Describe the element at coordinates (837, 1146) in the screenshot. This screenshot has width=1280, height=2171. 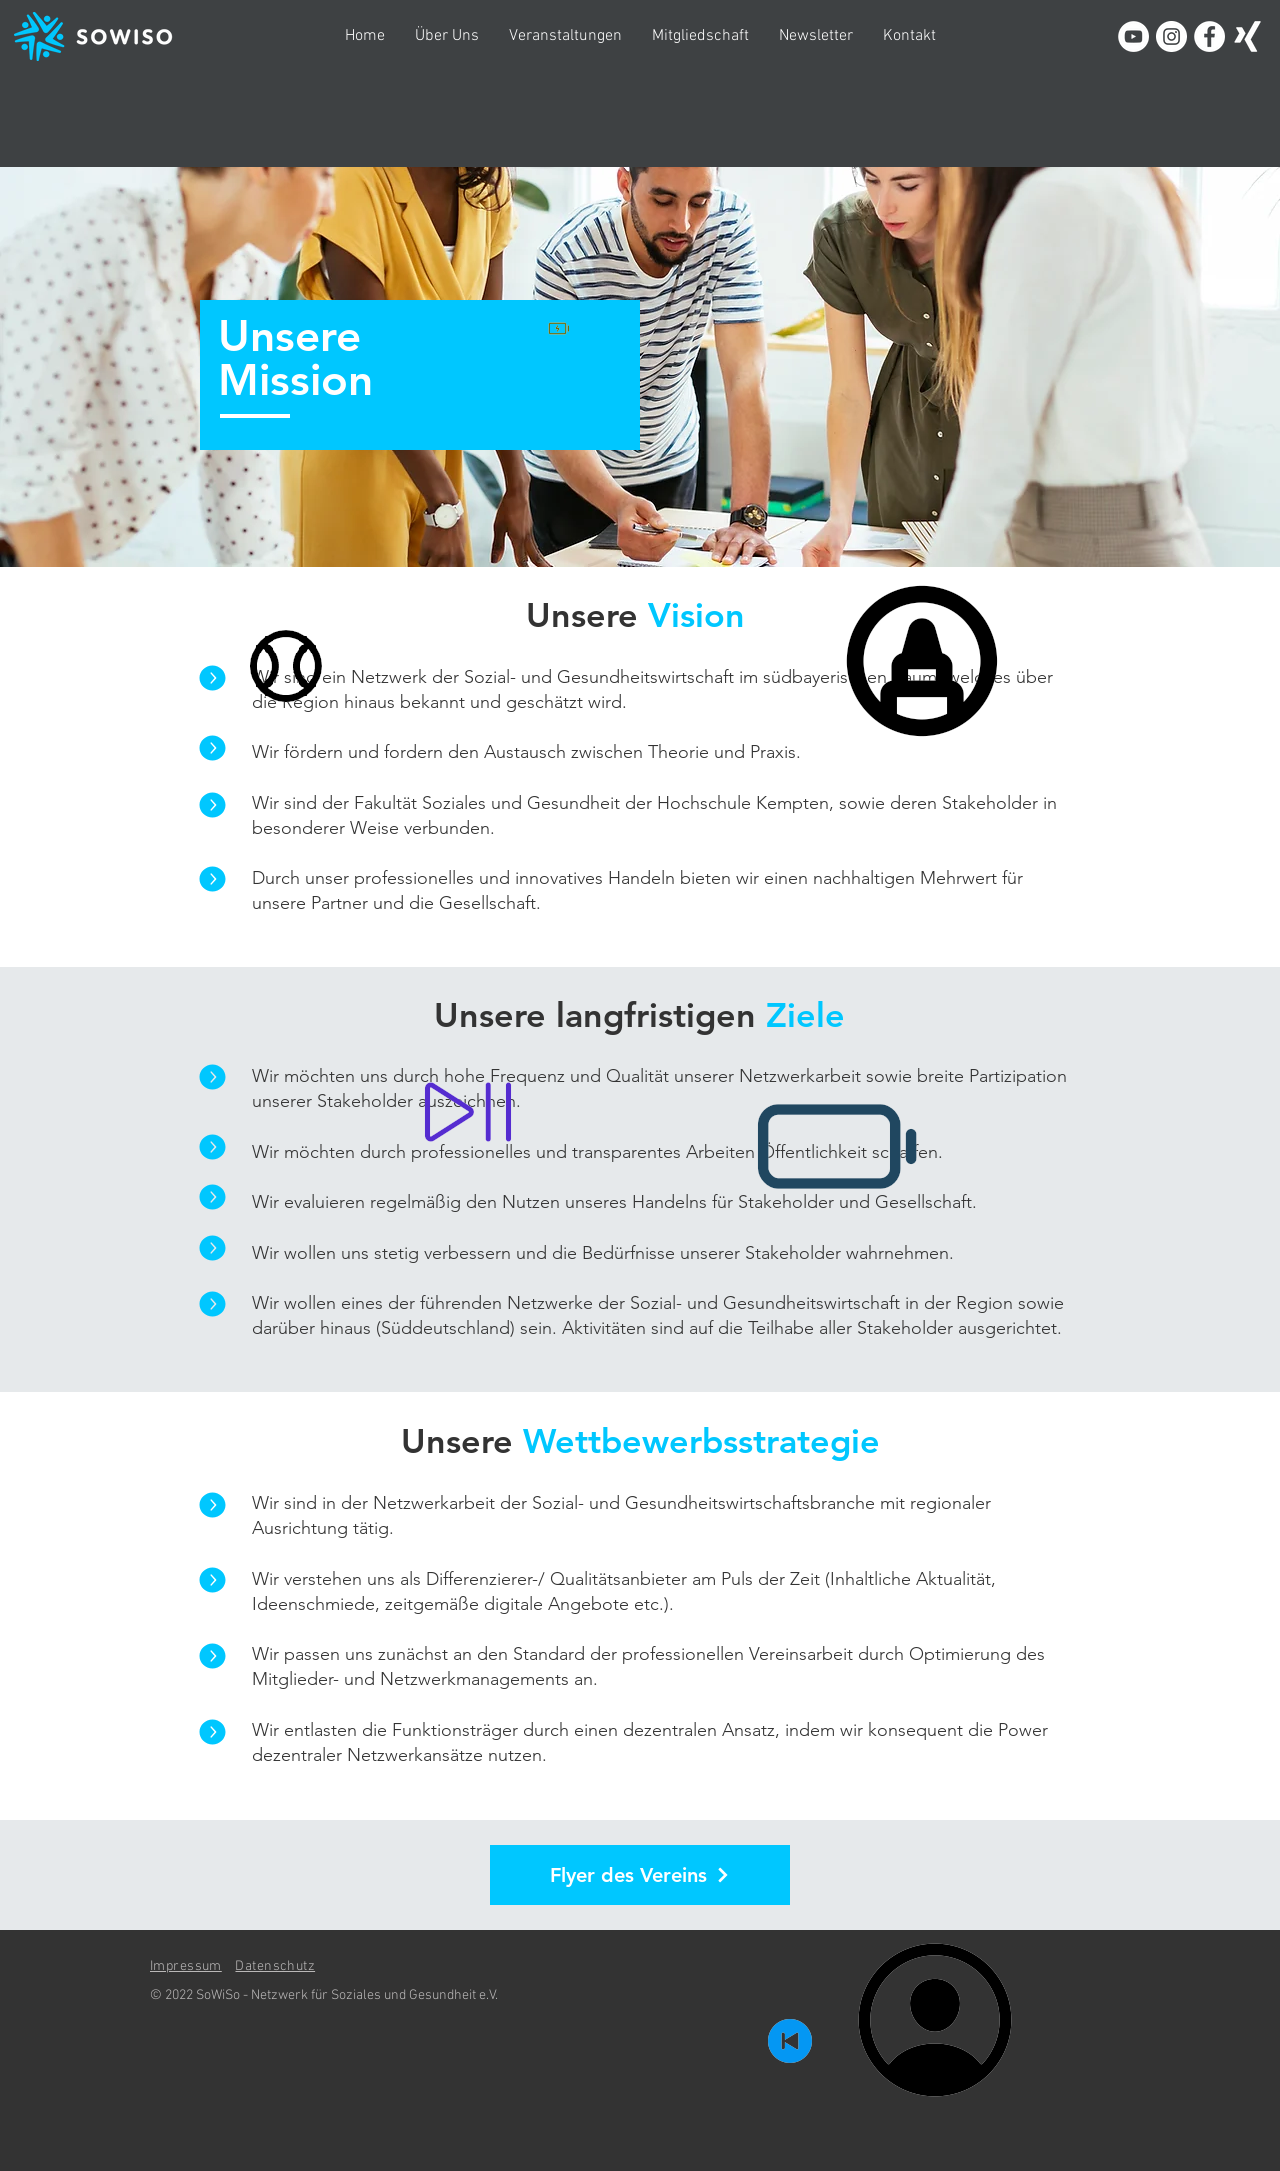
I see `indicates battery is completely drained` at that location.